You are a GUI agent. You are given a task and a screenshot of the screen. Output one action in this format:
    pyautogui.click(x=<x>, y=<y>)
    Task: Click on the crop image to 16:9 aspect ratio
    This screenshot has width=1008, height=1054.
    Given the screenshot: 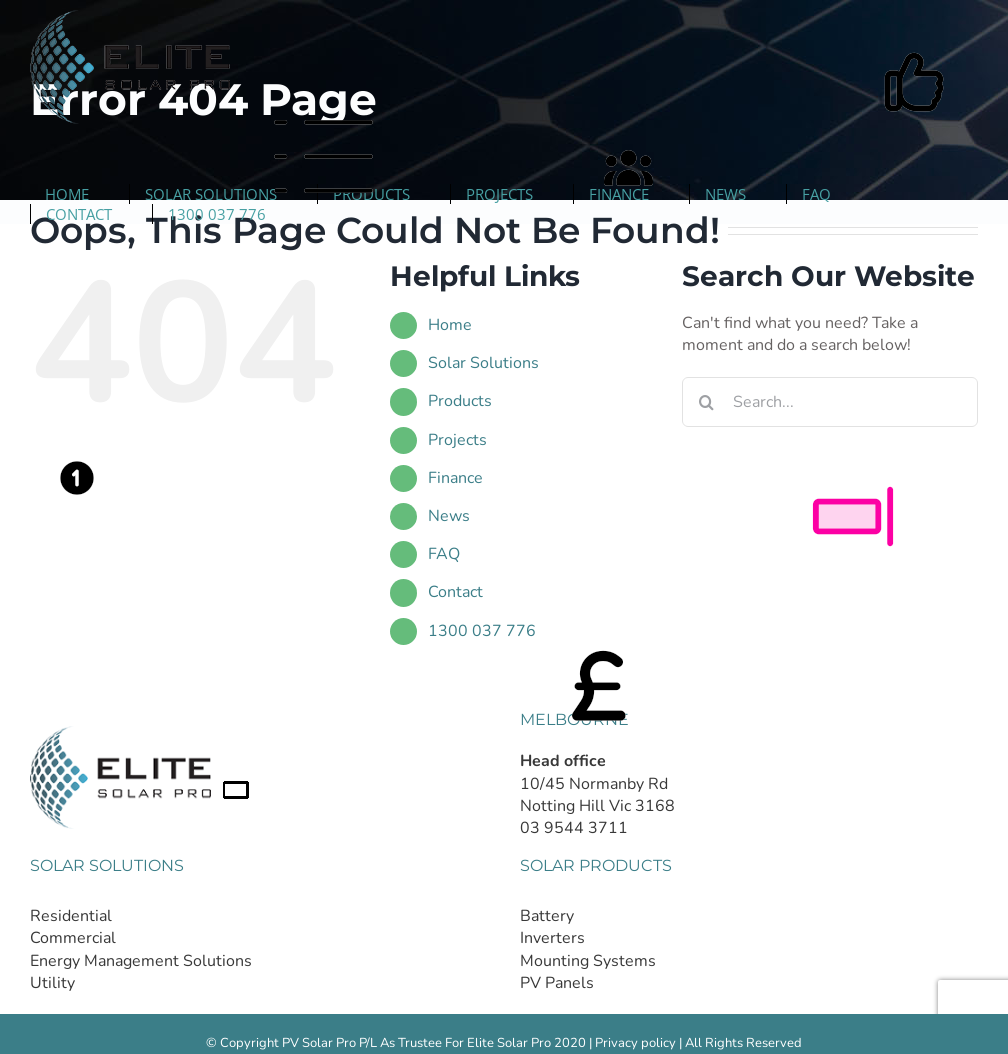 What is the action you would take?
    pyautogui.click(x=236, y=790)
    